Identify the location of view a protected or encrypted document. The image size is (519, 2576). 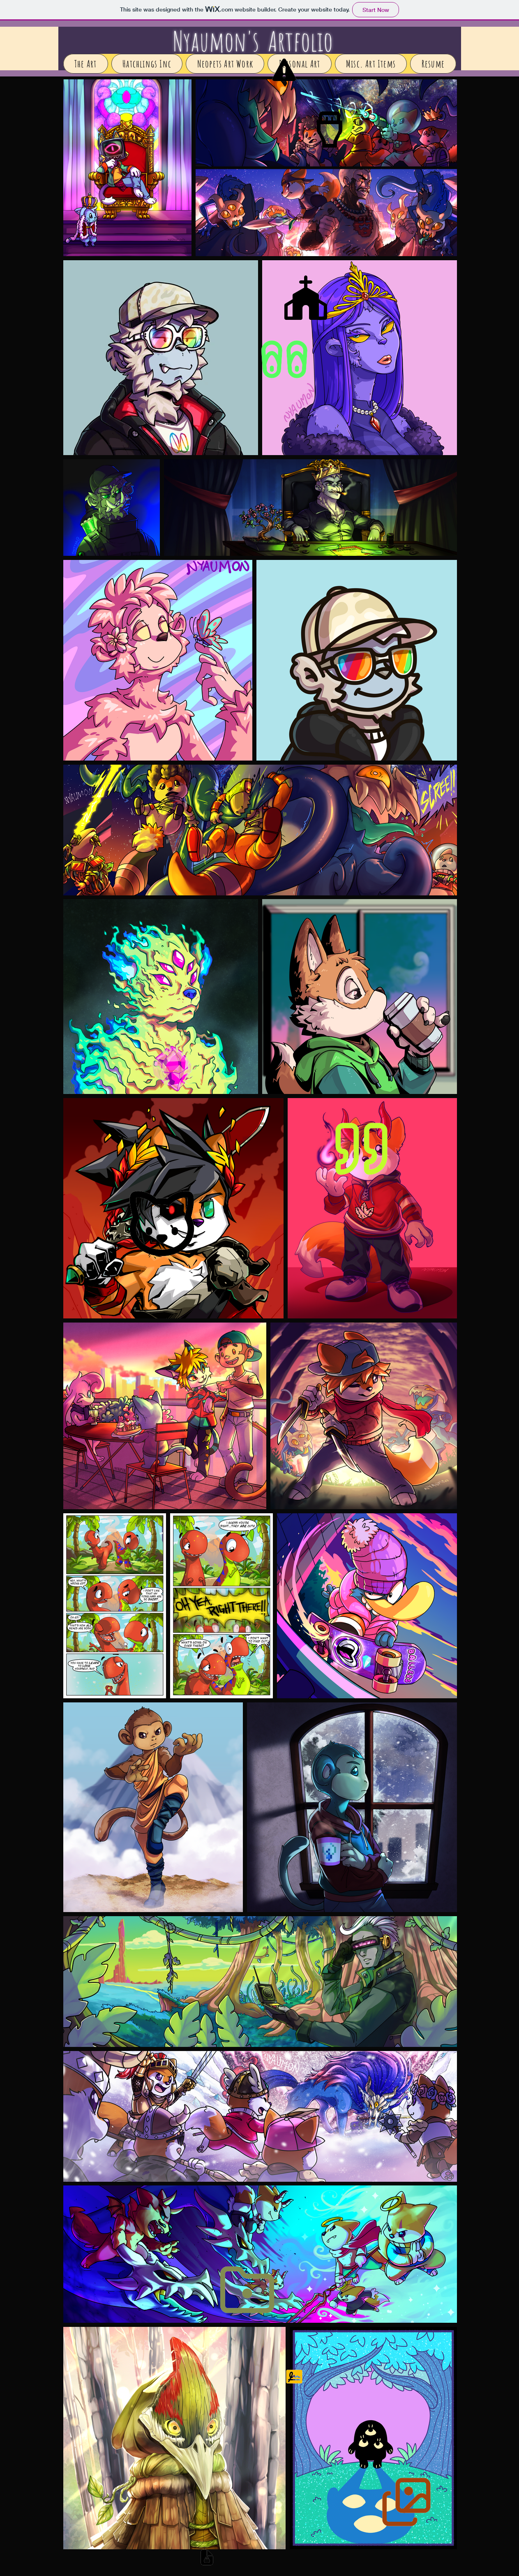
(207, 2557).